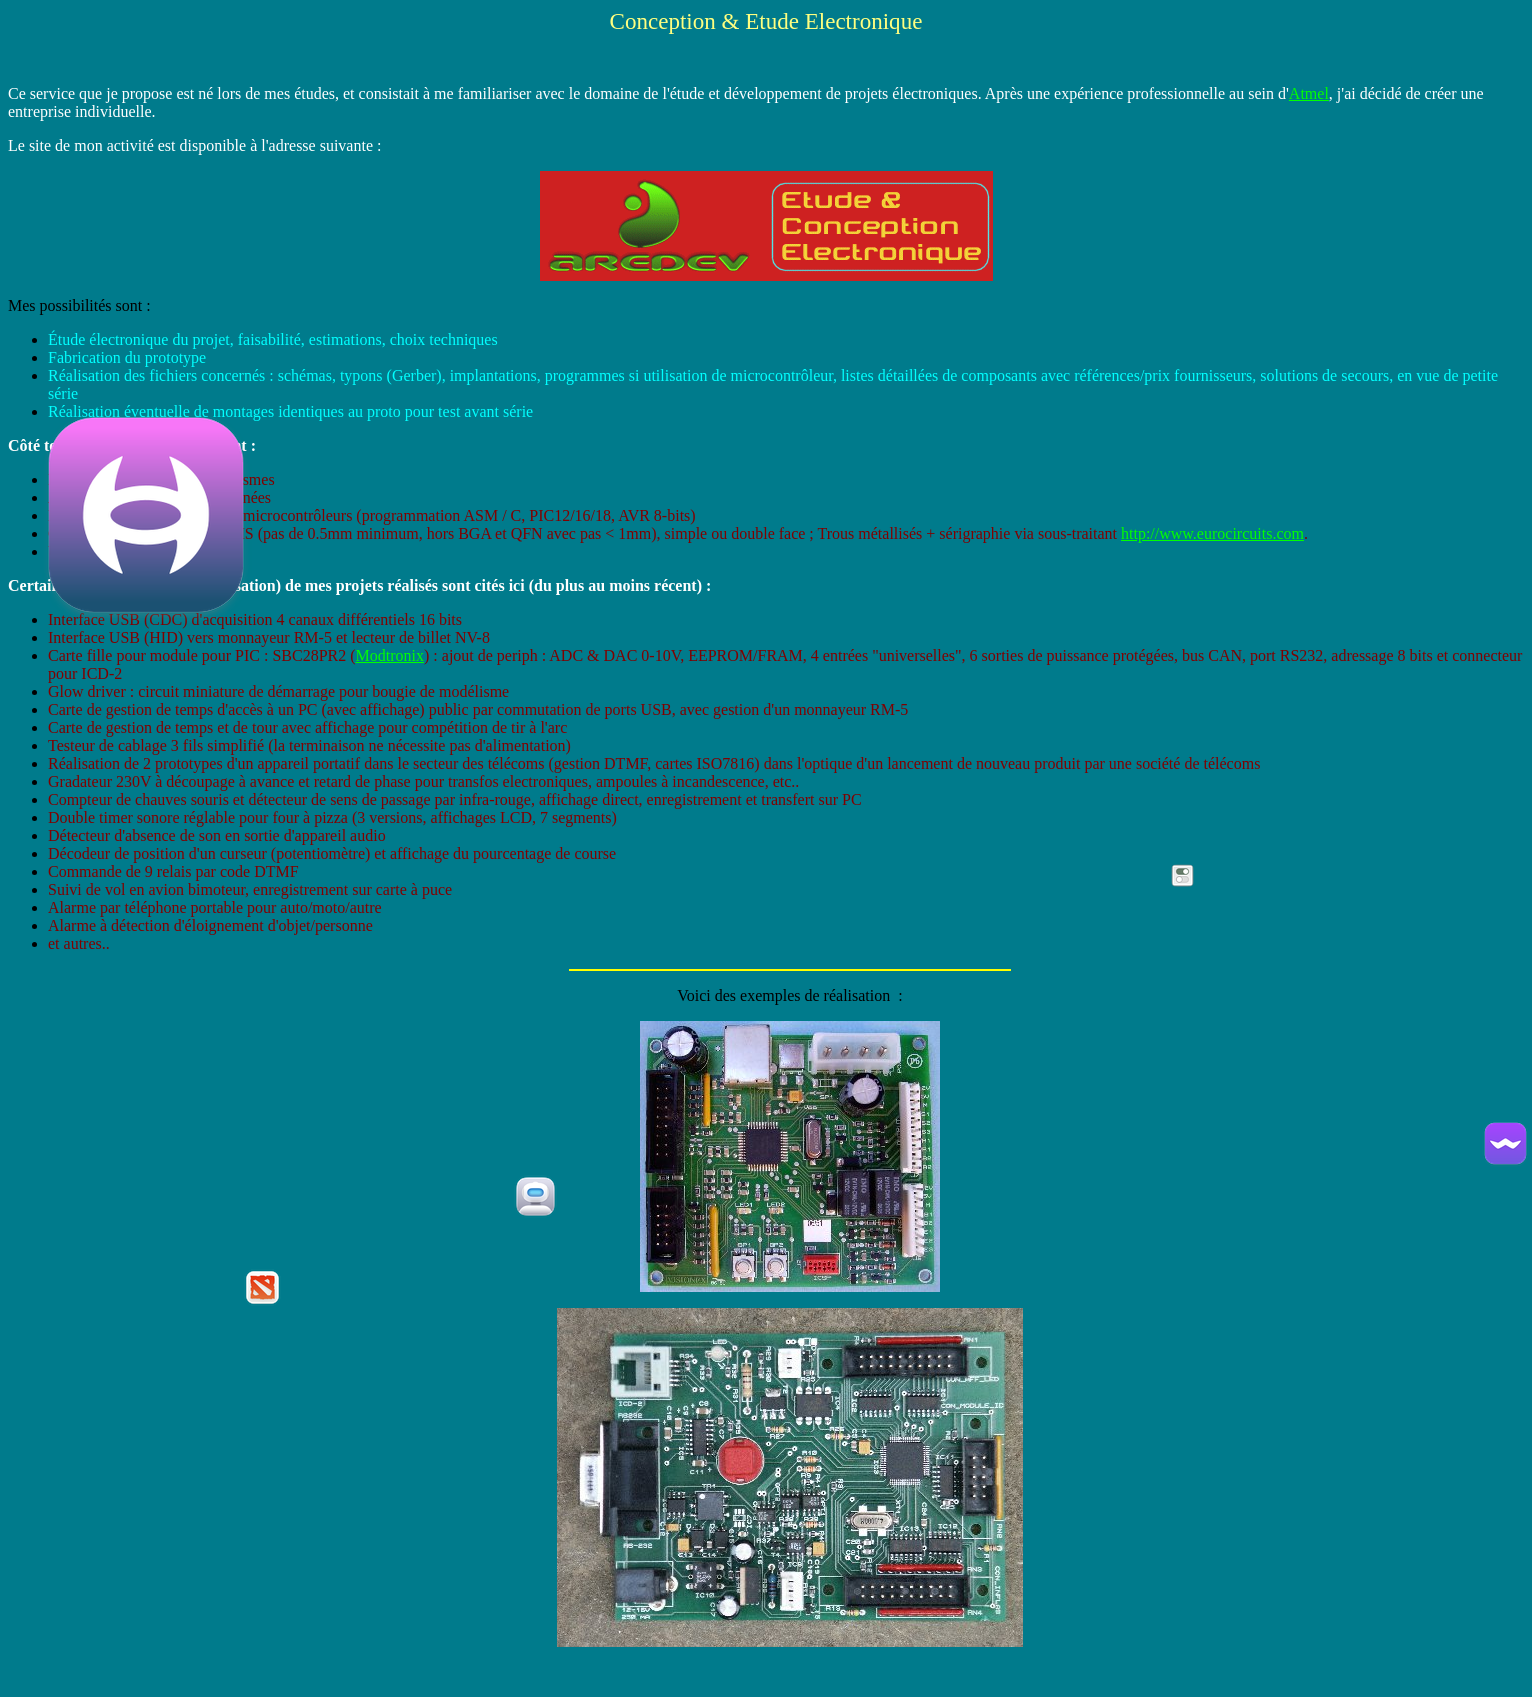 The height and width of the screenshot is (1697, 1532). What do you see at coordinates (146, 515) in the screenshot?
I see `open HyperPlay gaming launcher` at bounding box center [146, 515].